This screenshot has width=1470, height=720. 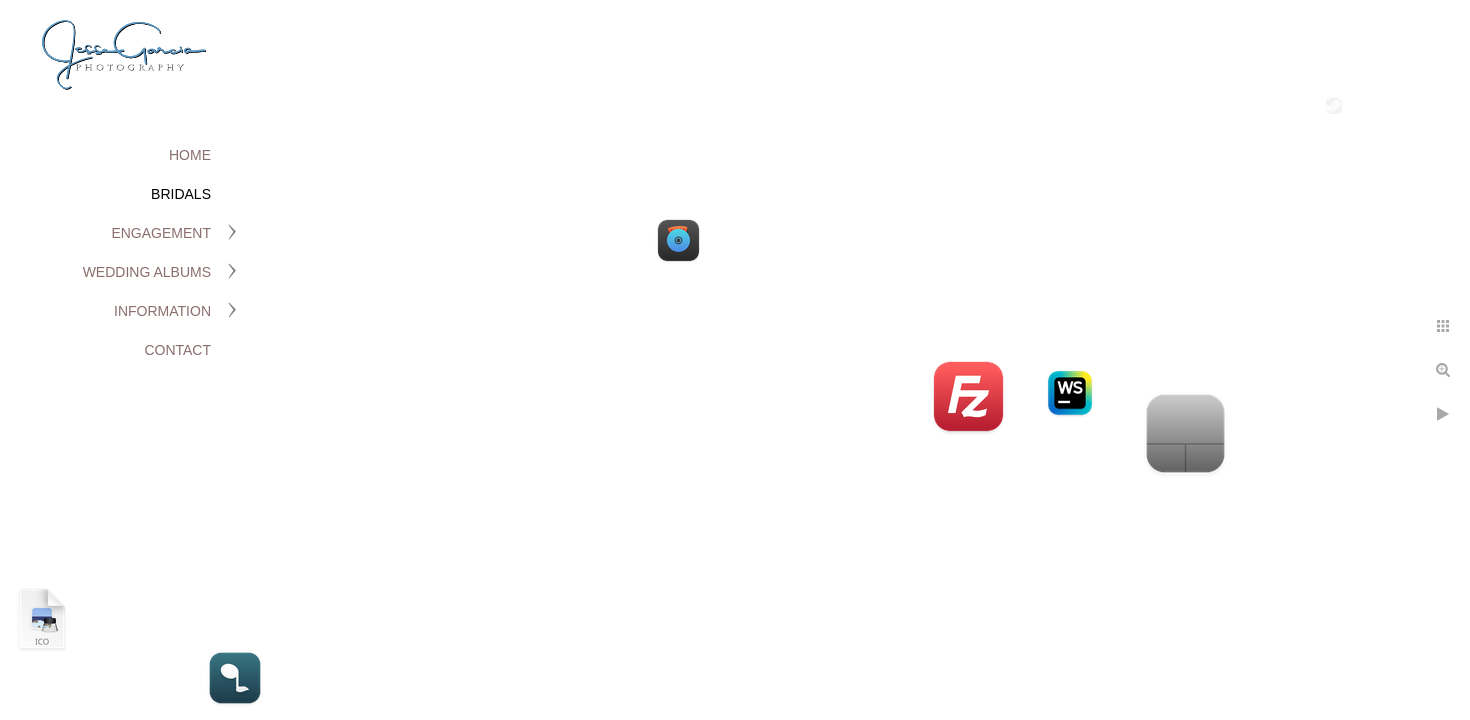 What do you see at coordinates (1070, 393) in the screenshot?
I see `open WebStorm IDE` at bounding box center [1070, 393].